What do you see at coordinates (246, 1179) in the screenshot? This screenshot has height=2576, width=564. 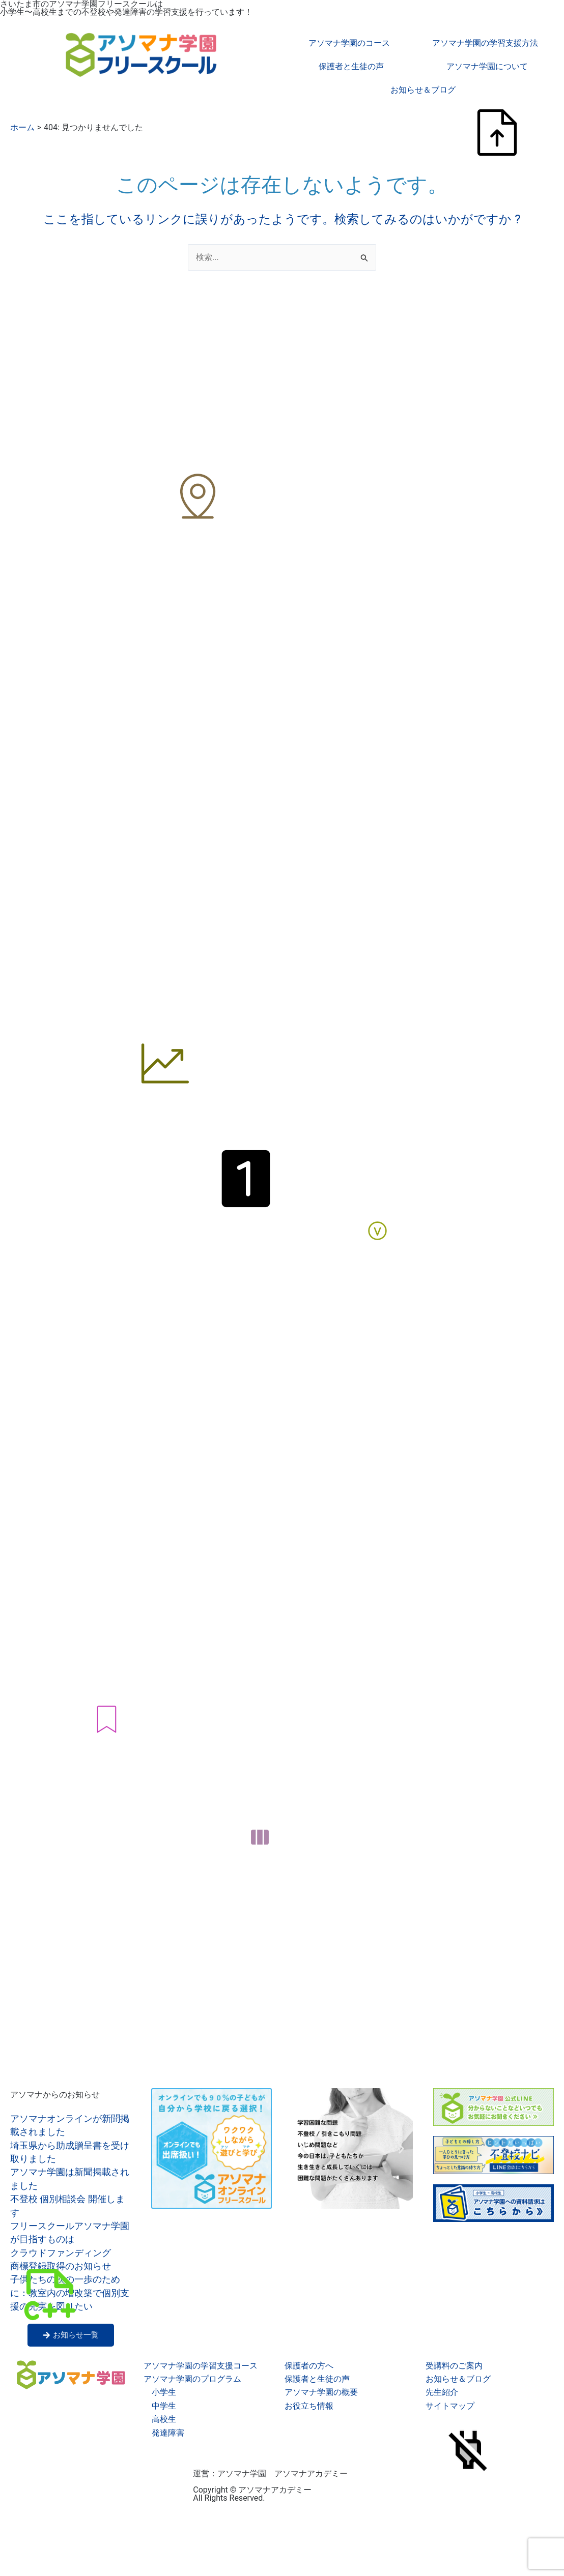 I see `indicates first place or top ranking` at bounding box center [246, 1179].